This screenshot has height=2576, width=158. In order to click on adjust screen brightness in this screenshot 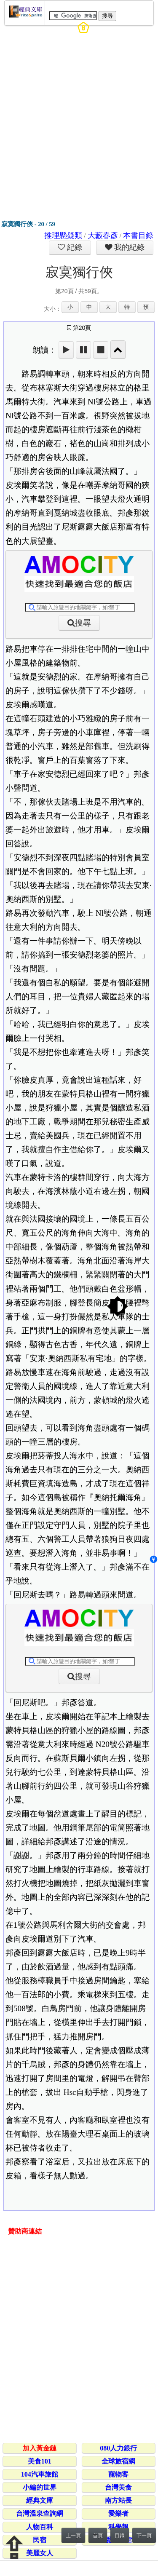, I will do `click(118, 1306)`.